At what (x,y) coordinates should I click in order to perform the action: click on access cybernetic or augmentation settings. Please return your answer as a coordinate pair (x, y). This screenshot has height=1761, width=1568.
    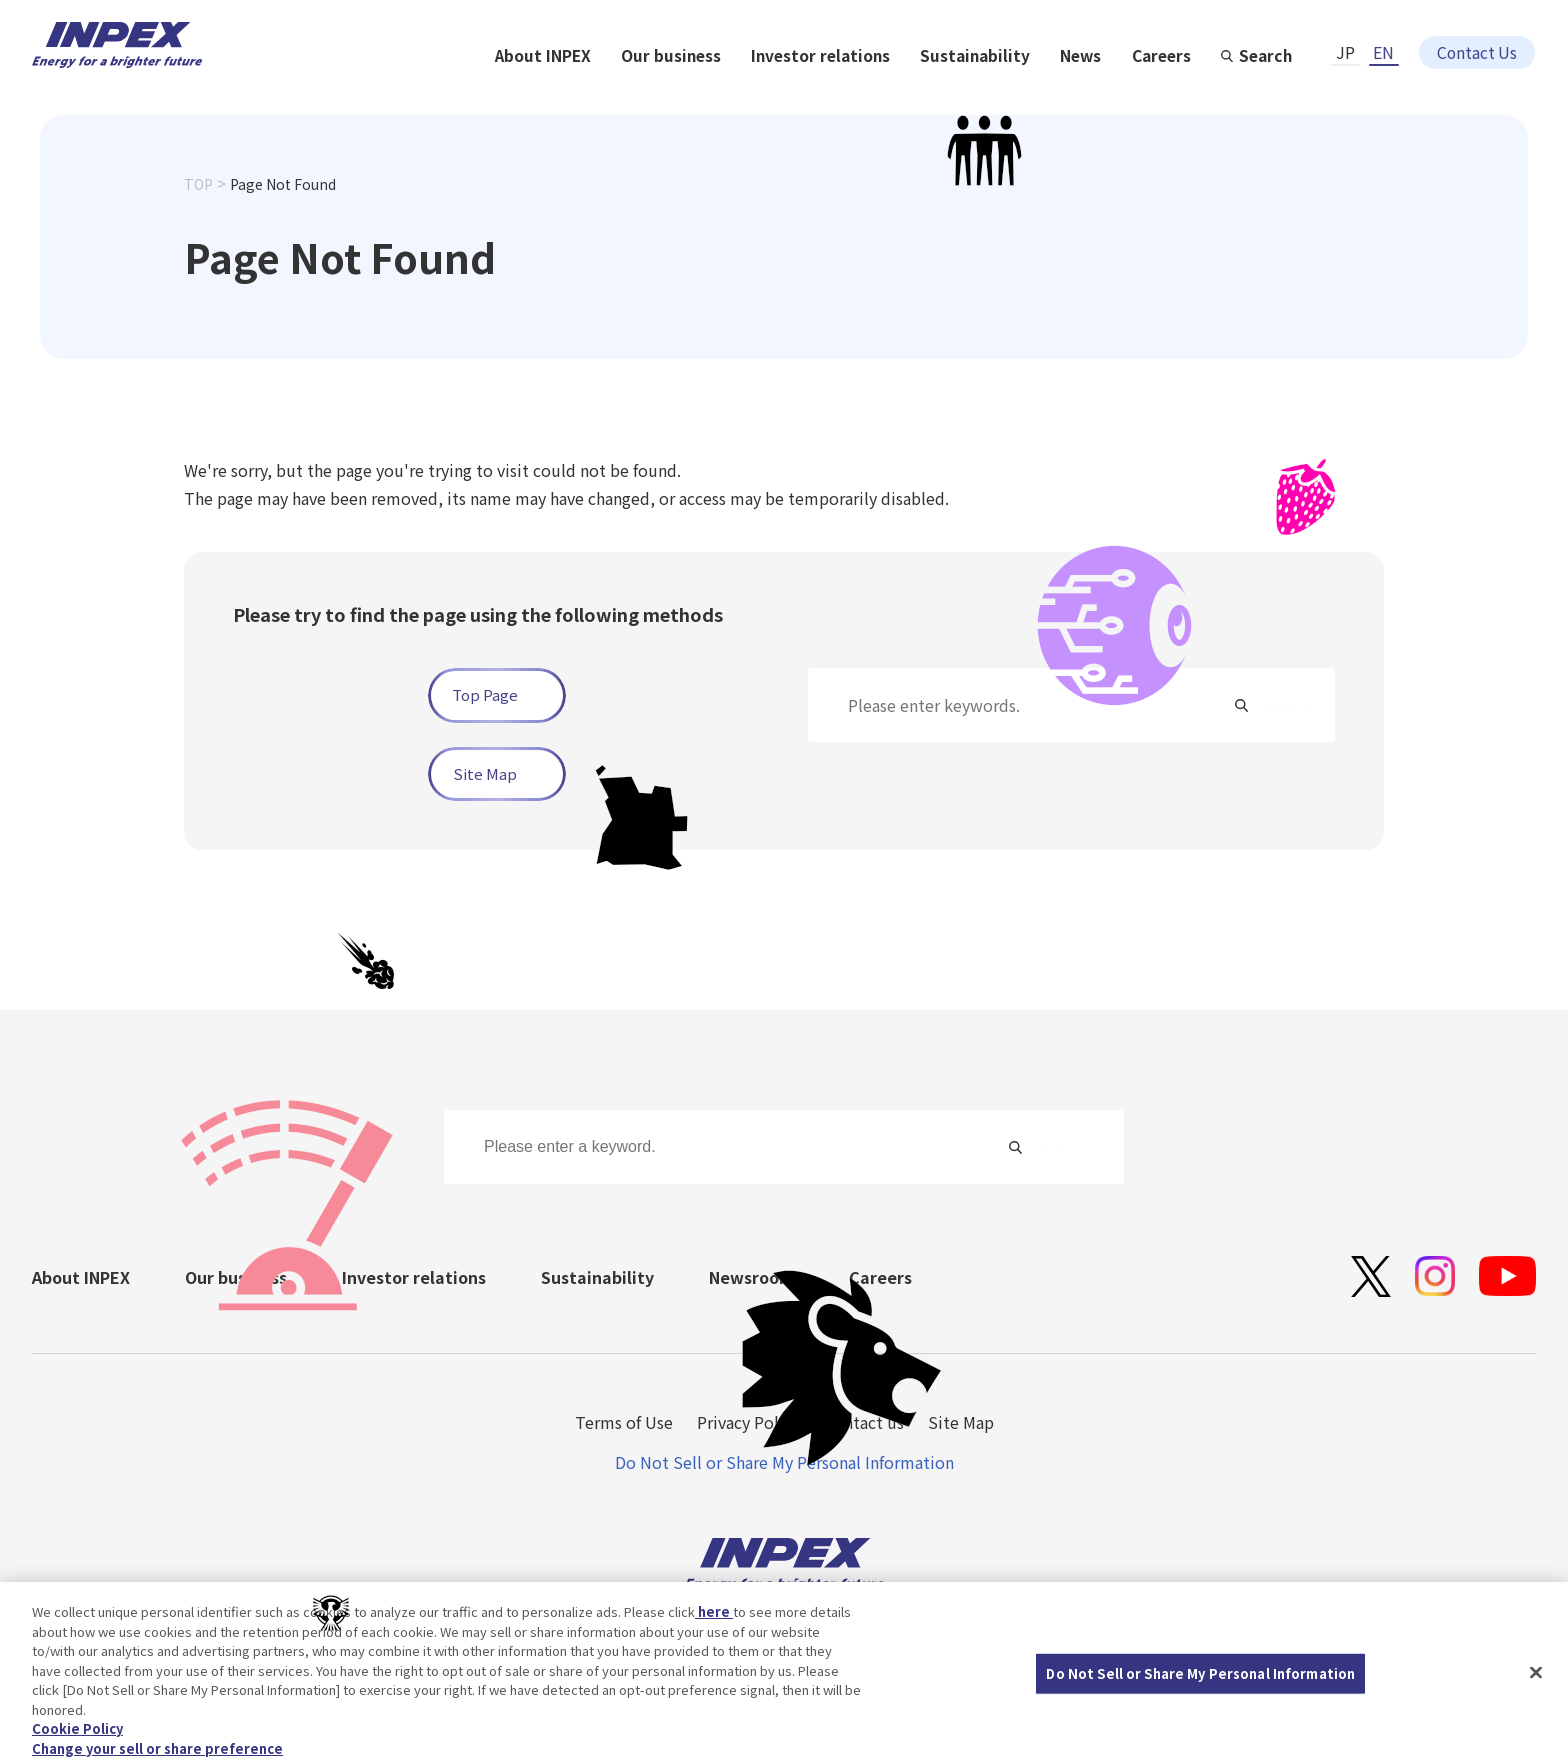
    Looking at the image, I should click on (1114, 625).